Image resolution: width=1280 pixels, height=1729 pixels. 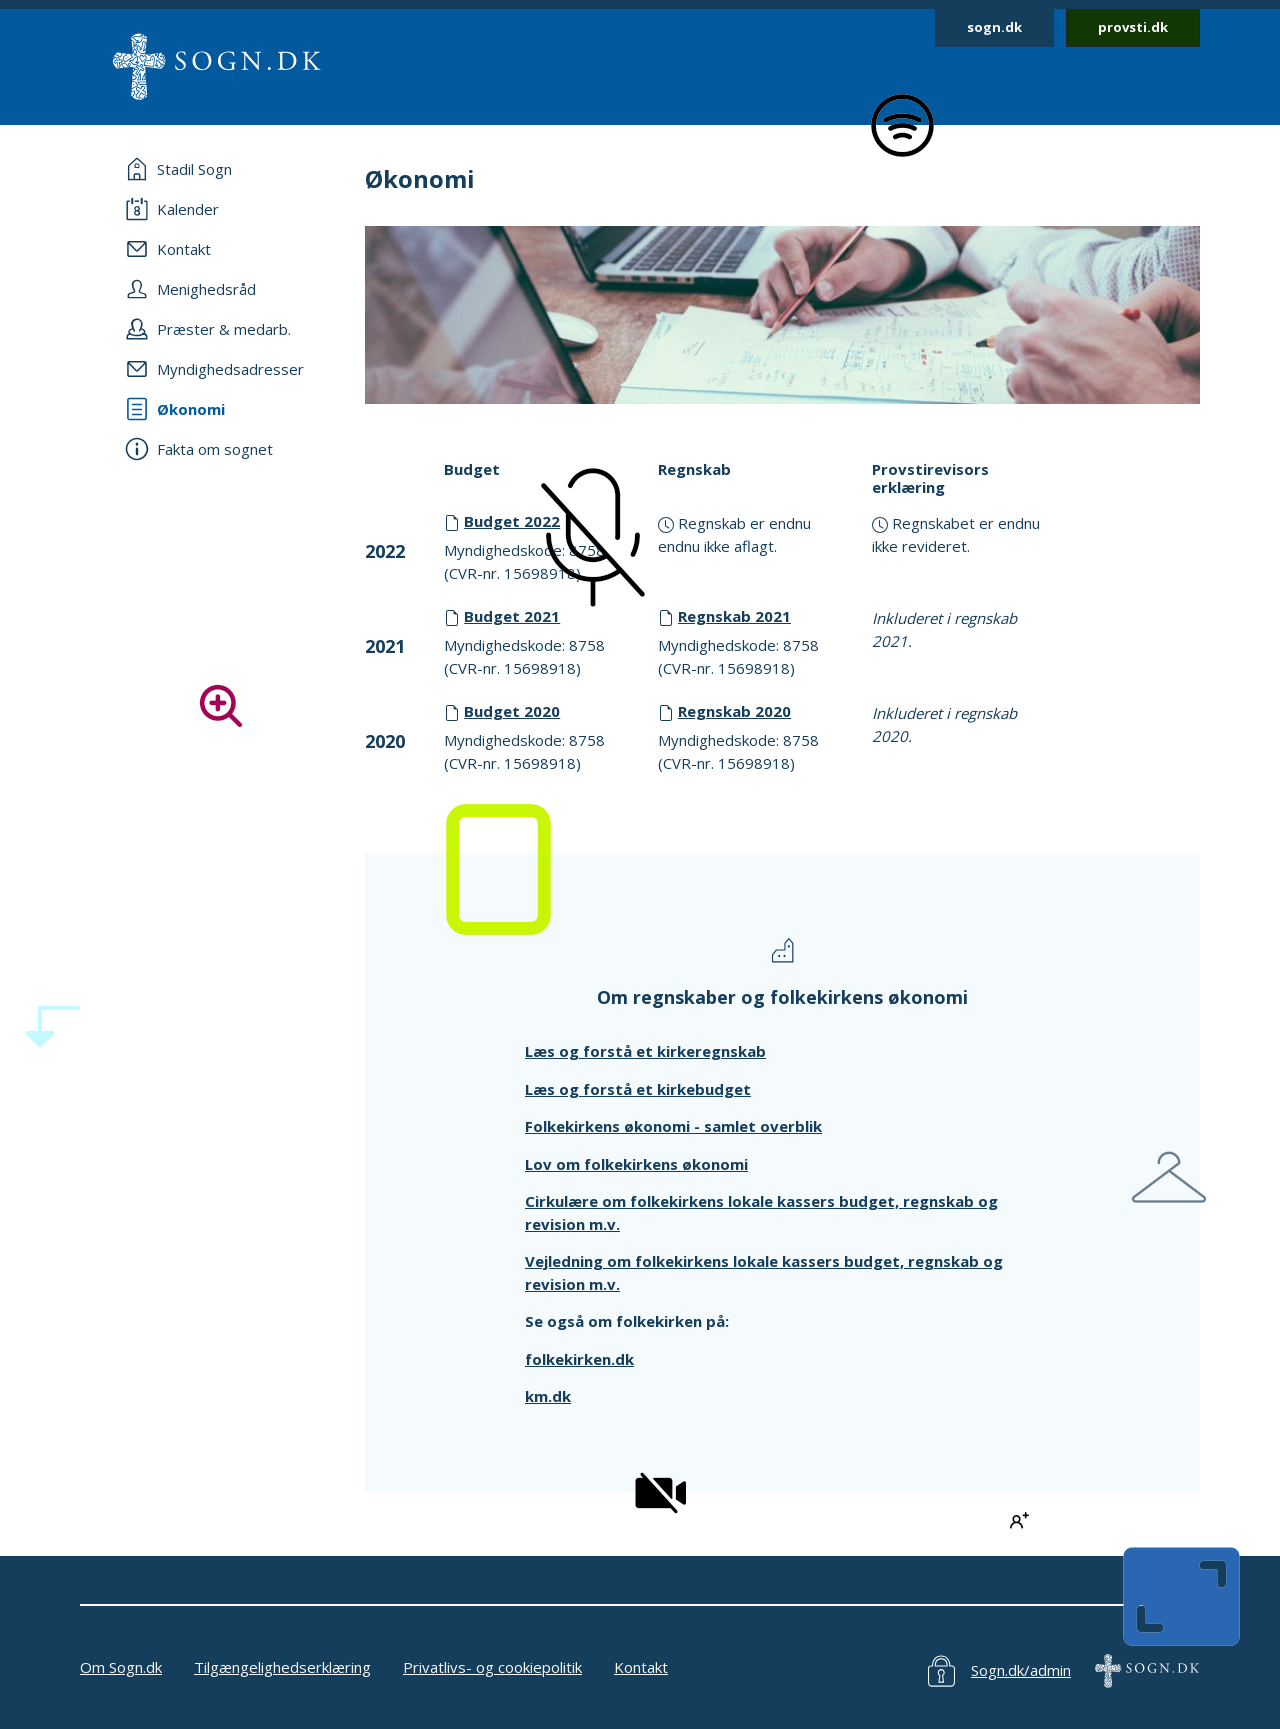 What do you see at coordinates (498, 869) in the screenshot?
I see `represents a vertical card or panel layout` at bounding box center [498, 869].